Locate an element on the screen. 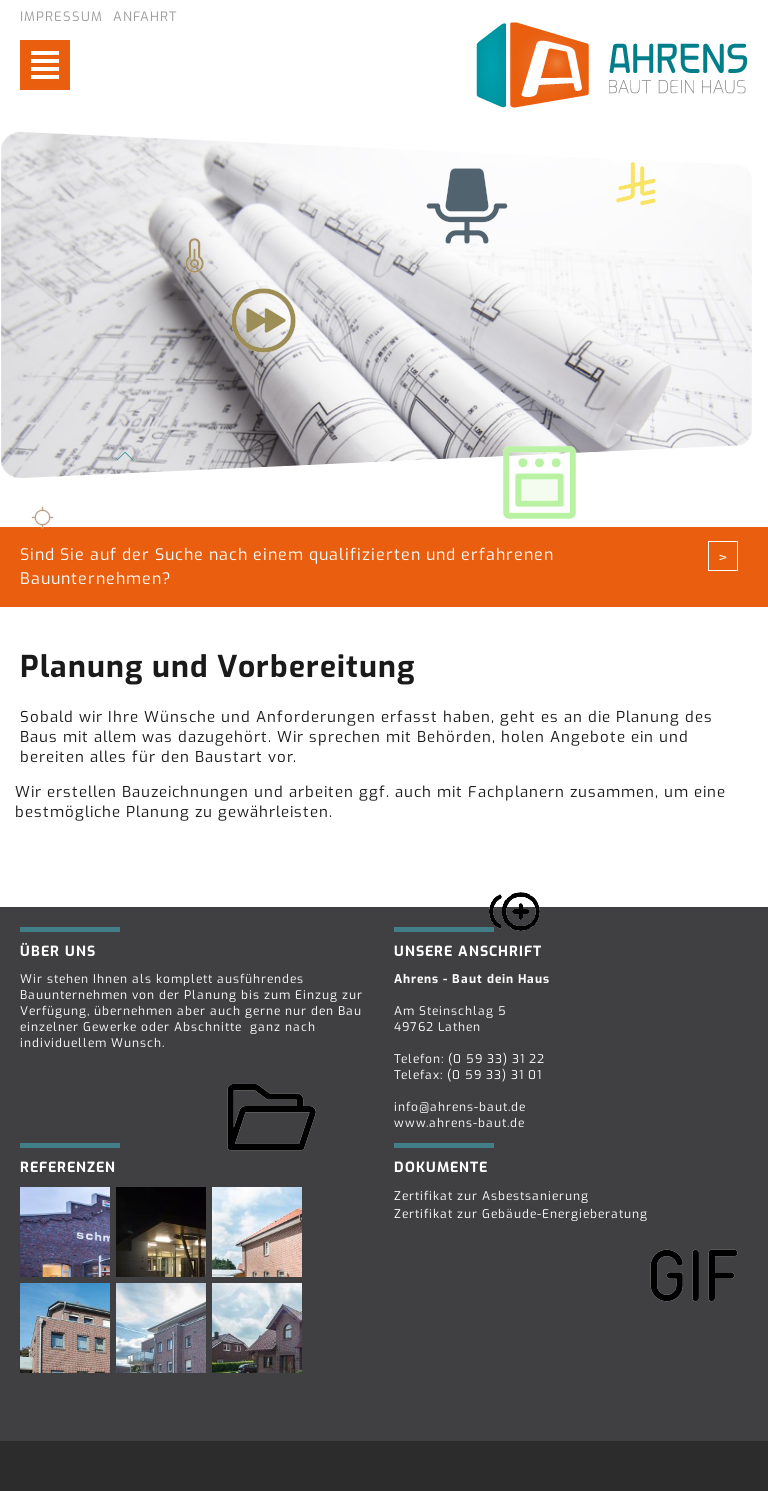  access oven controls in a smart home app is located at coordinates (539, 482).